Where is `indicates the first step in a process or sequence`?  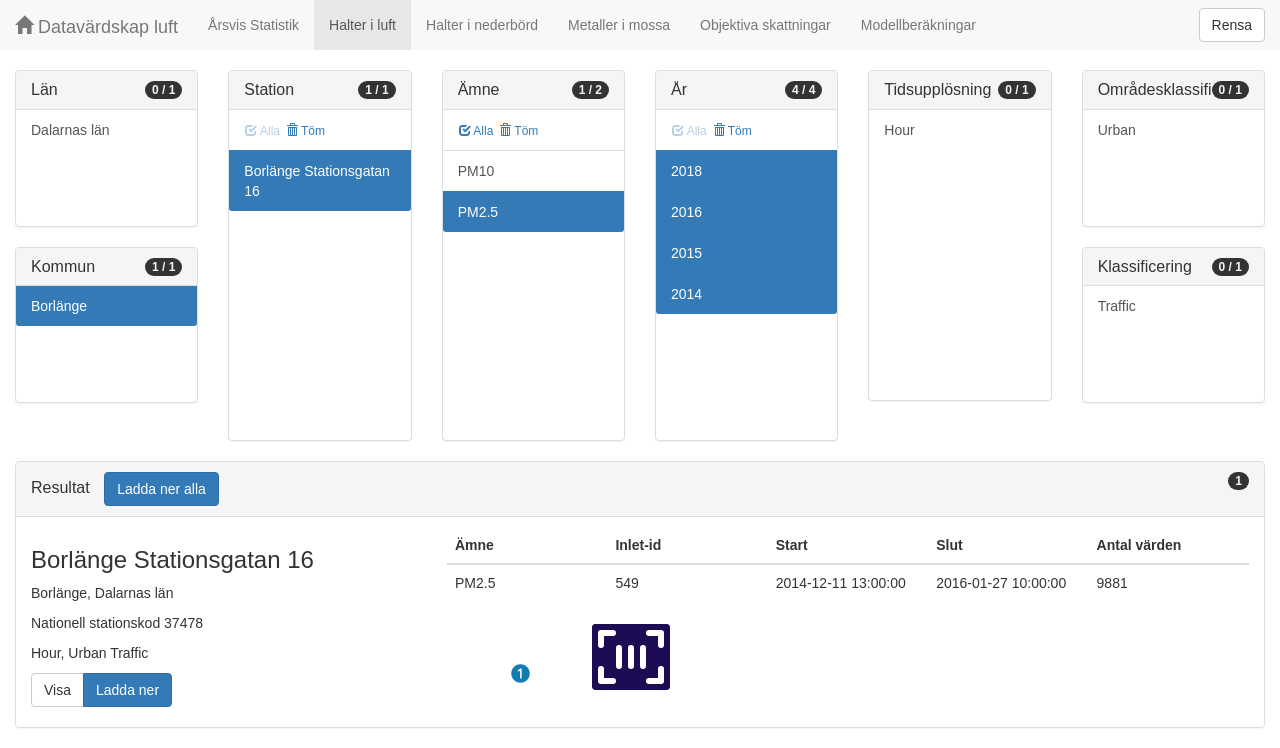 indicates the first step in a process or sequence is located at coordinates (520, 673).